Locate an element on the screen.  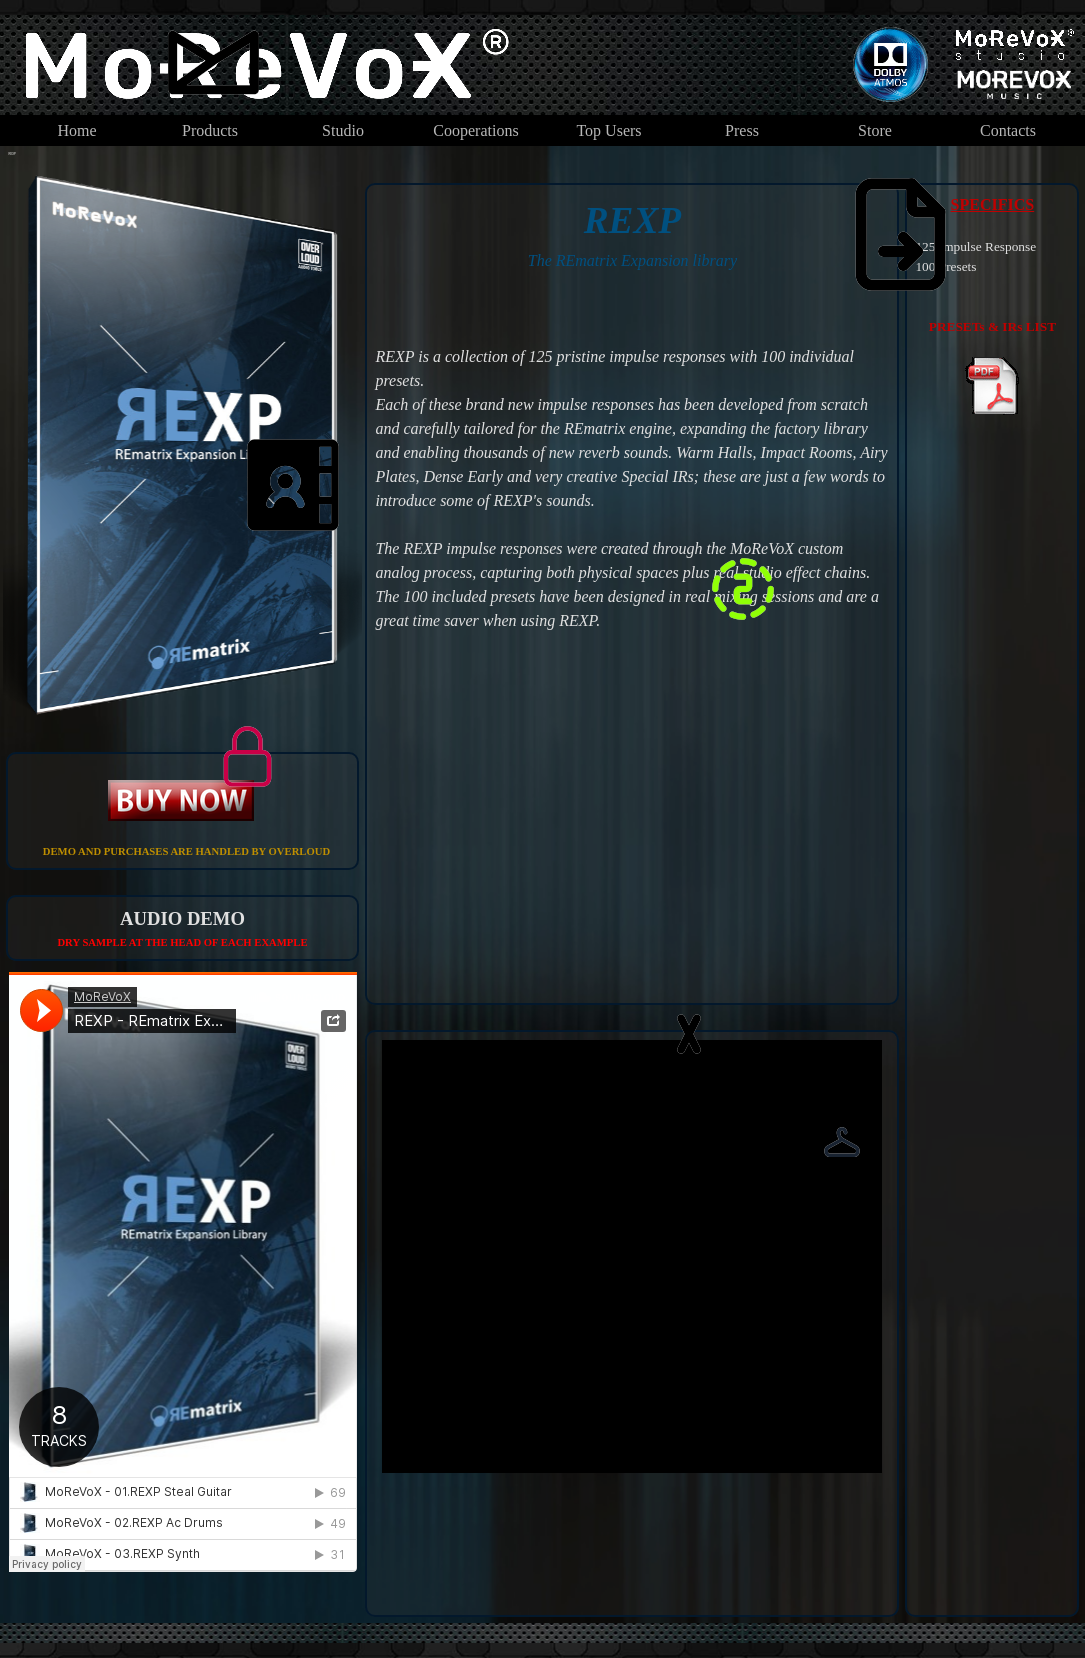
close or dismiss a dialog is located at coordinates (689, 1034).